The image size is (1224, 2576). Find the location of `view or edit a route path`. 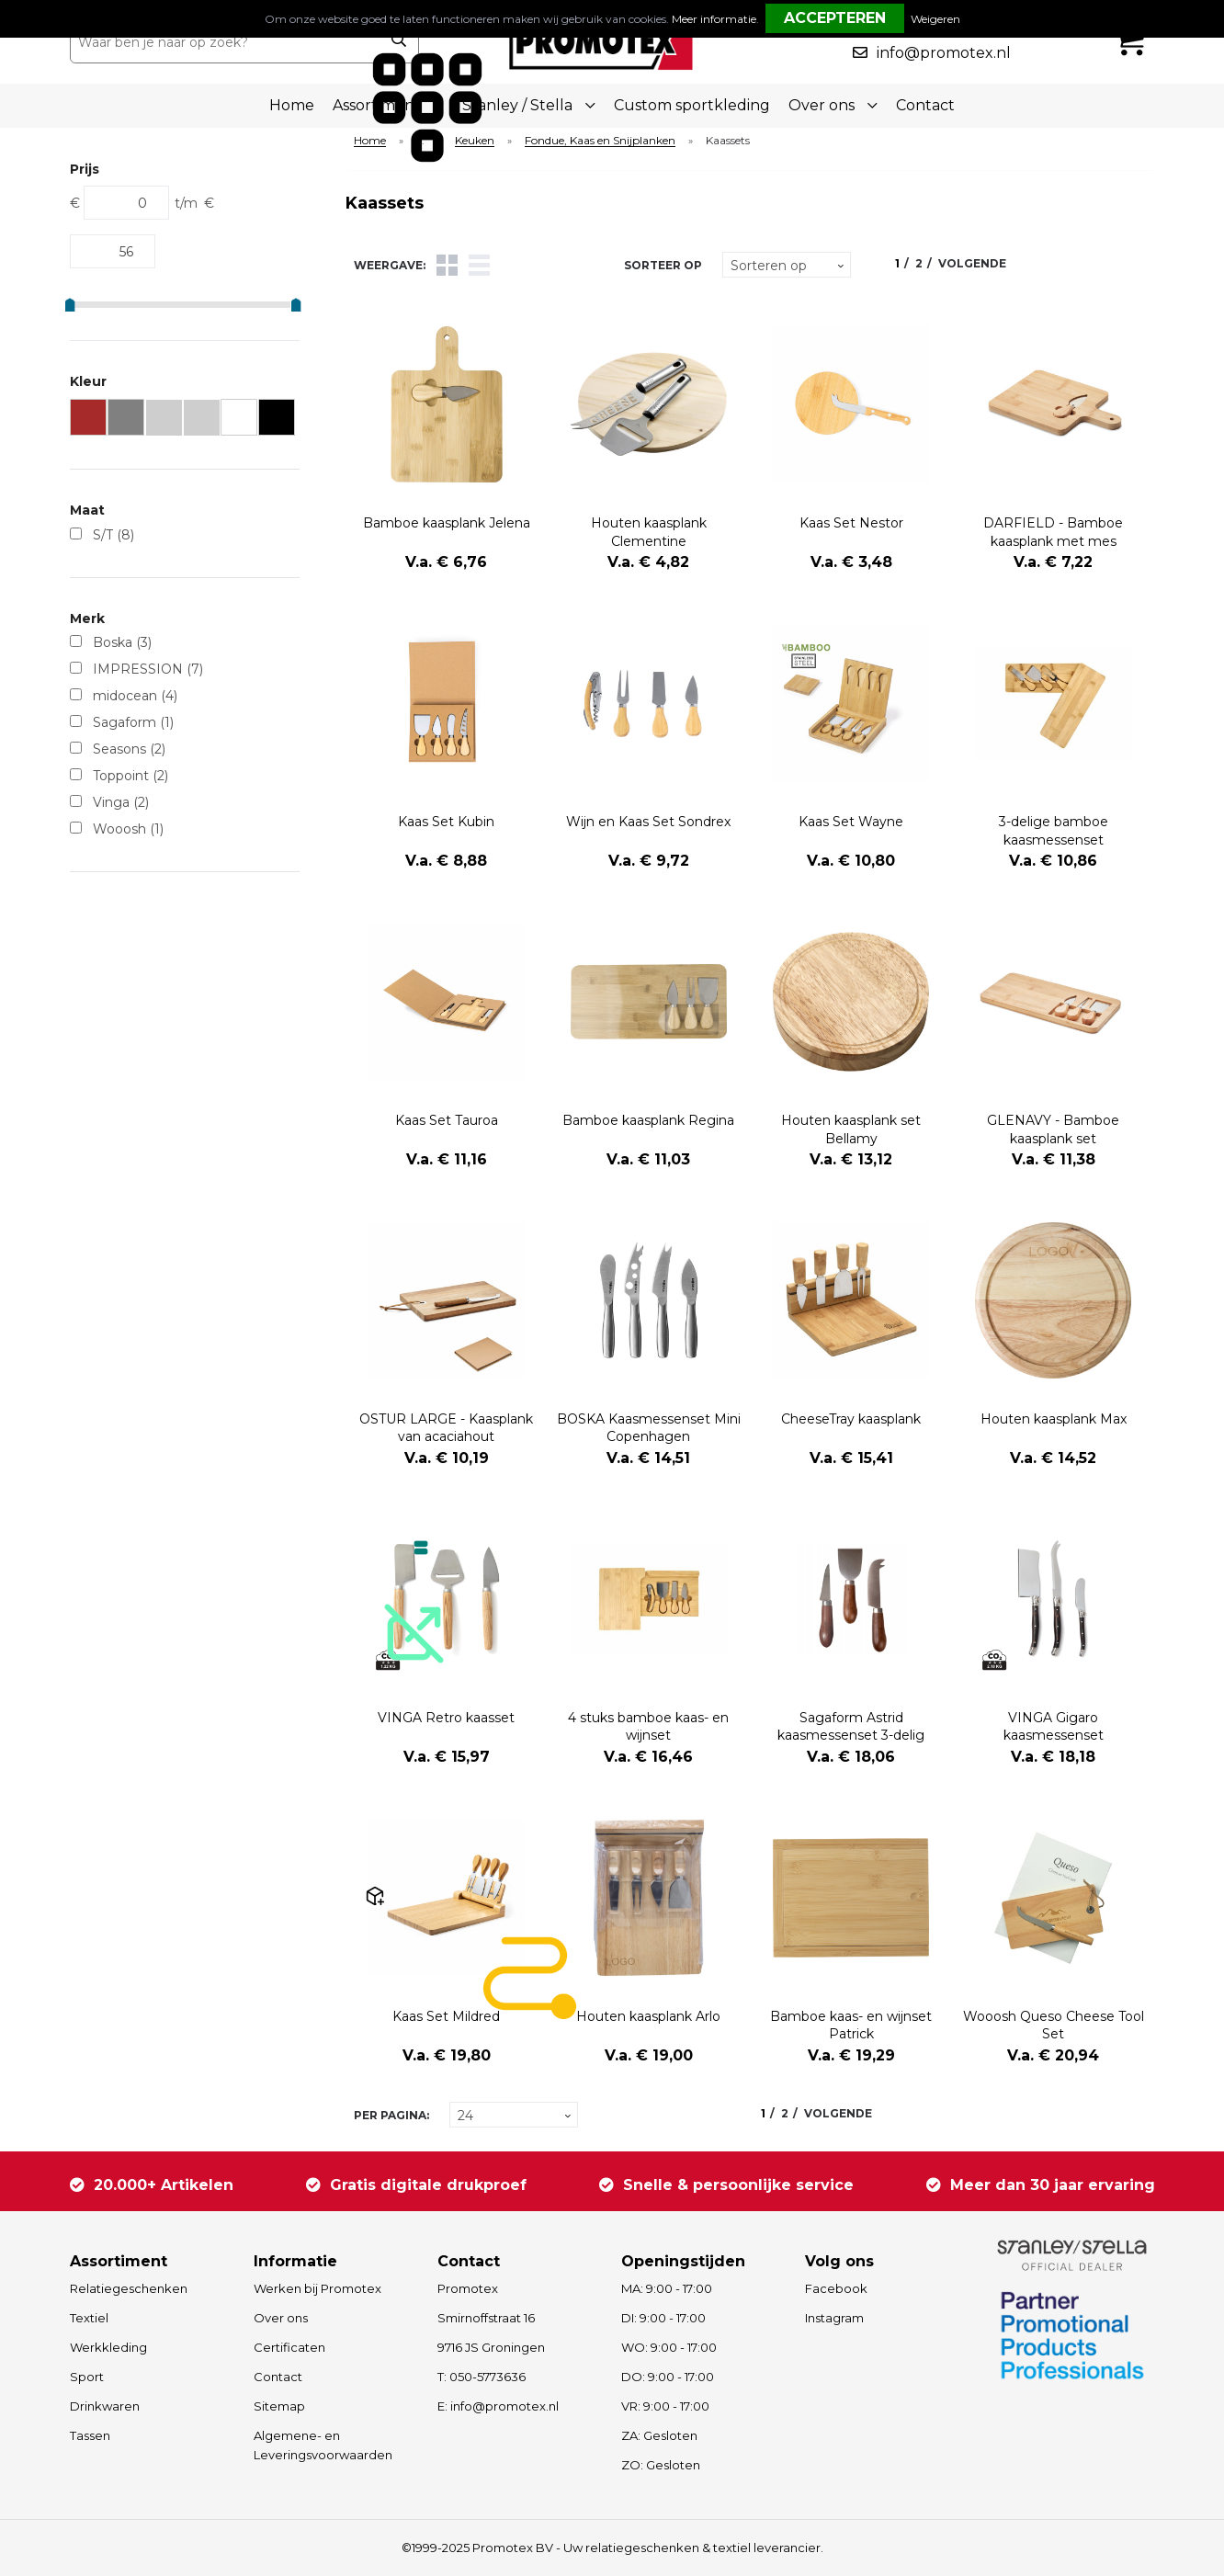

view or edit a route path is located at coordinates (530, 1973).